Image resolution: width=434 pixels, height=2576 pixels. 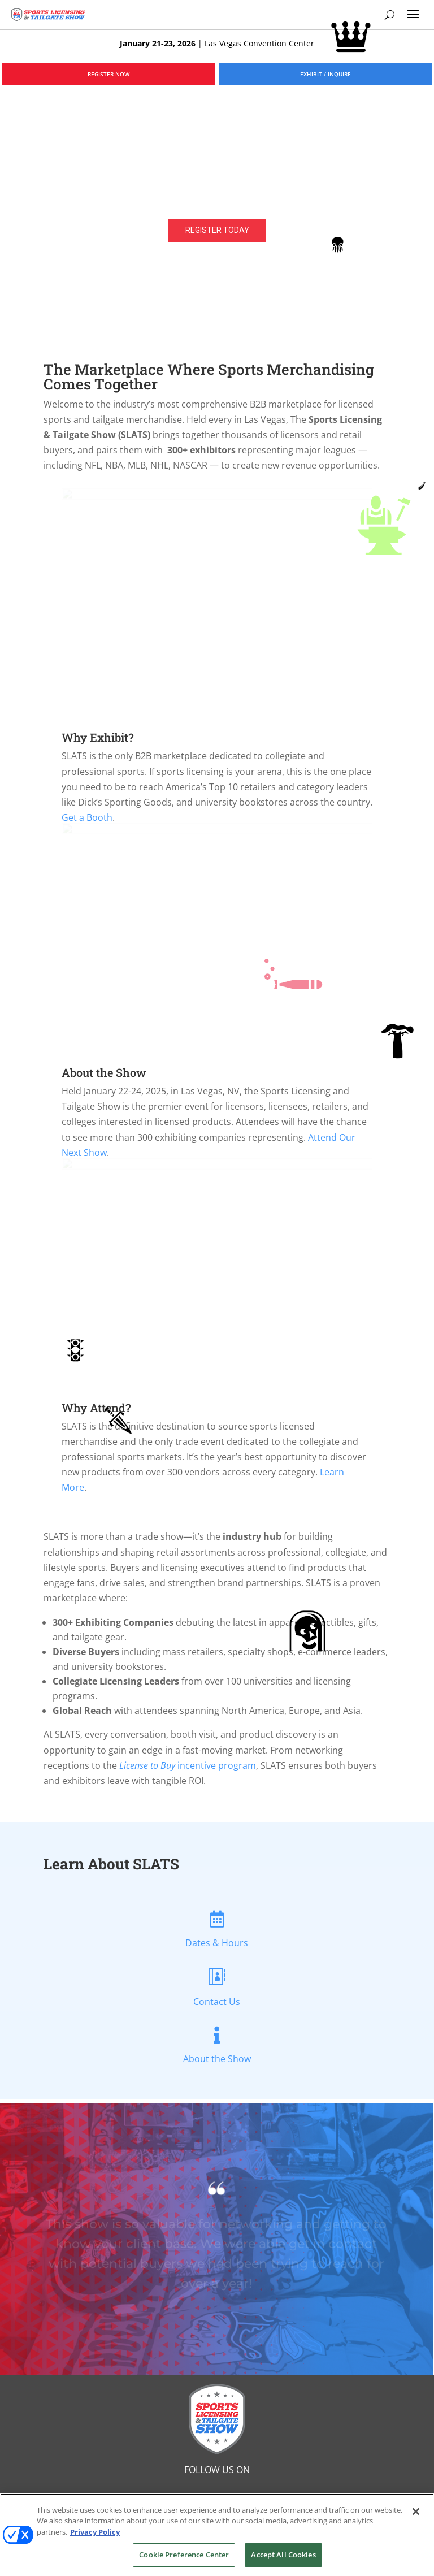 I want to click on indicates premium or VIP membership status, so click(x=351, y=38).